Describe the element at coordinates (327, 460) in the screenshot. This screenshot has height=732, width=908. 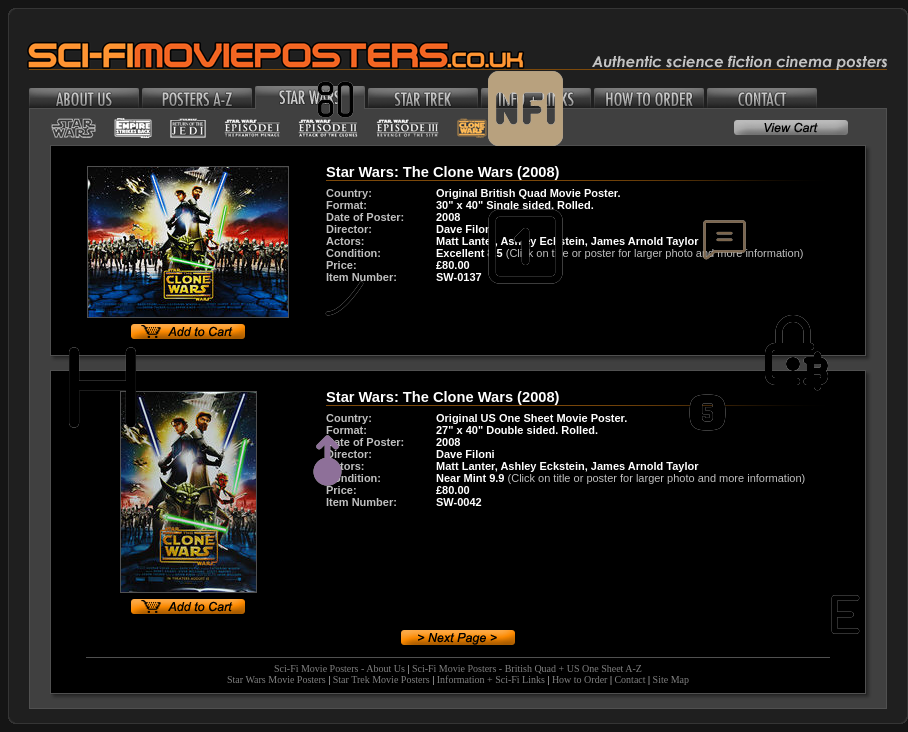
I see `swipe up to continue or dismiss` at that location.